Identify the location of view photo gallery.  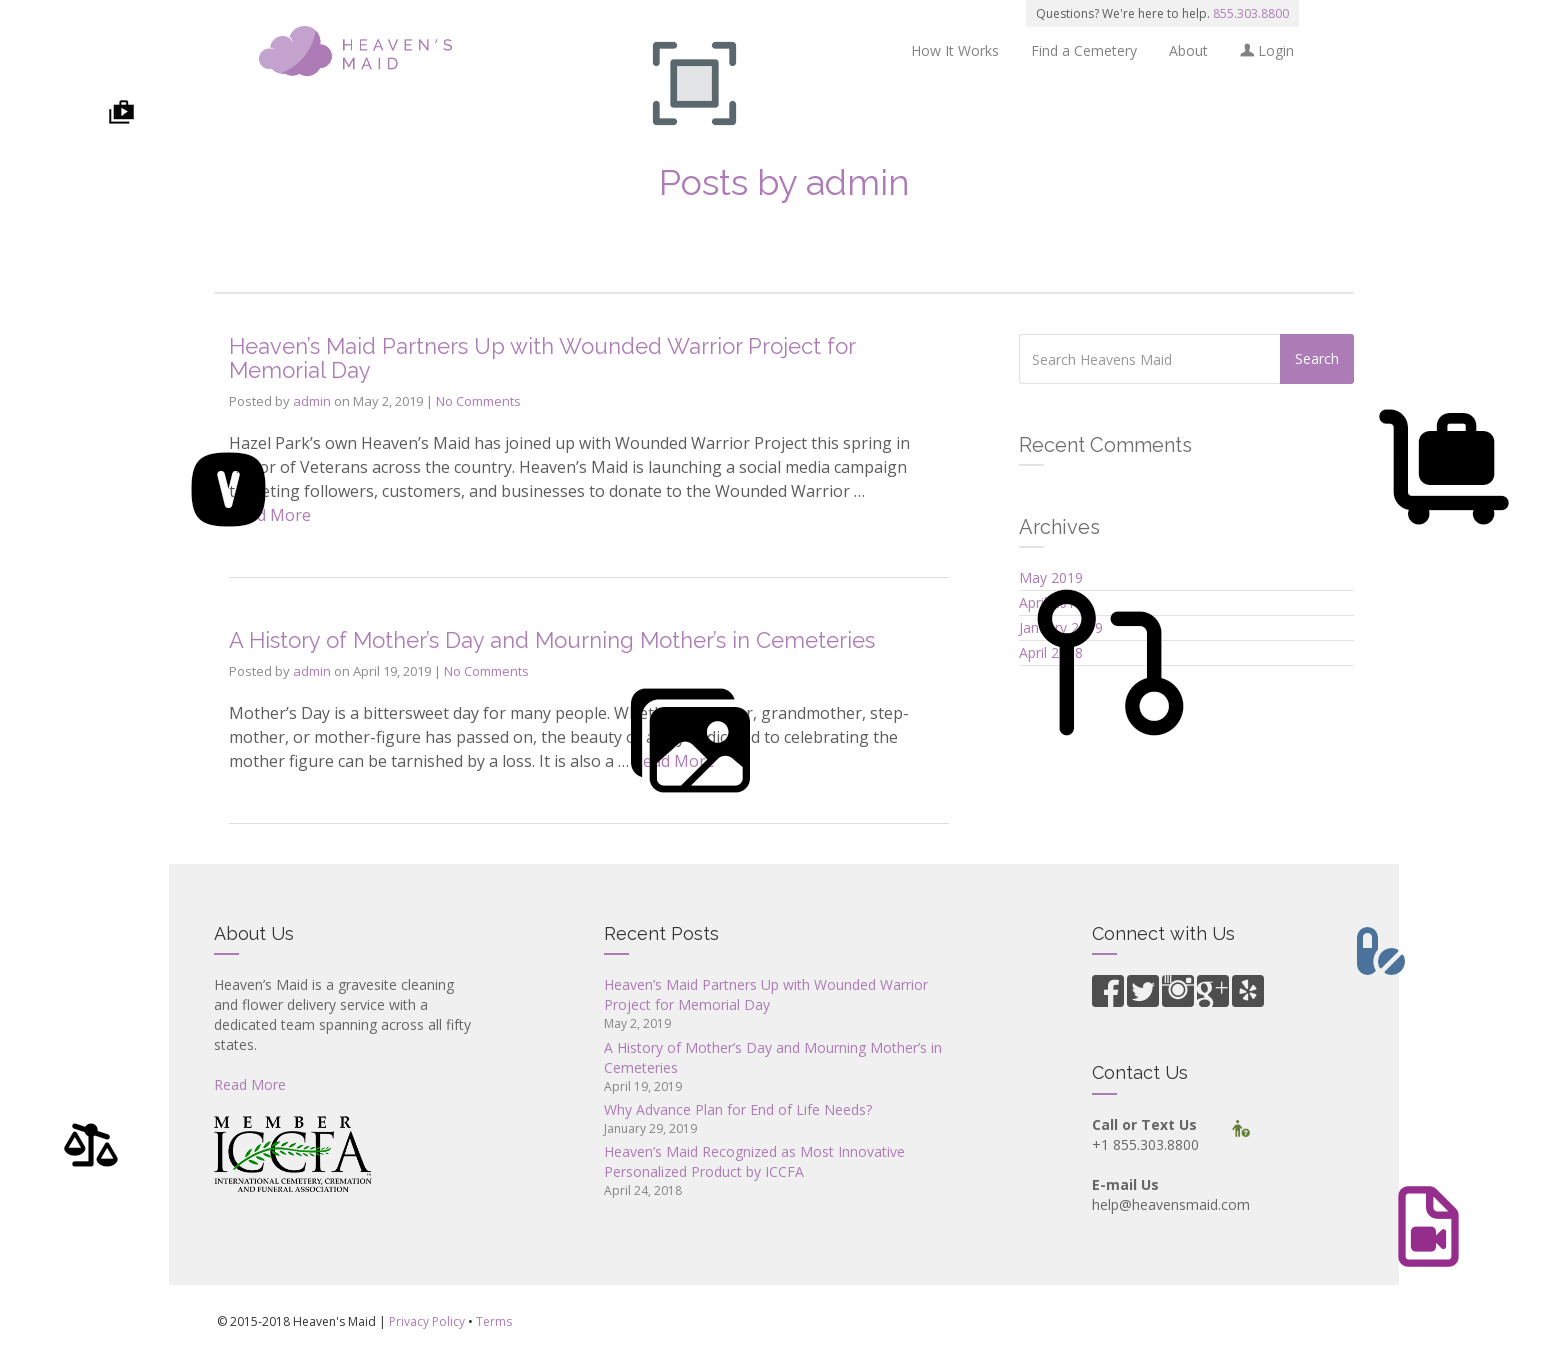
(690, 740).